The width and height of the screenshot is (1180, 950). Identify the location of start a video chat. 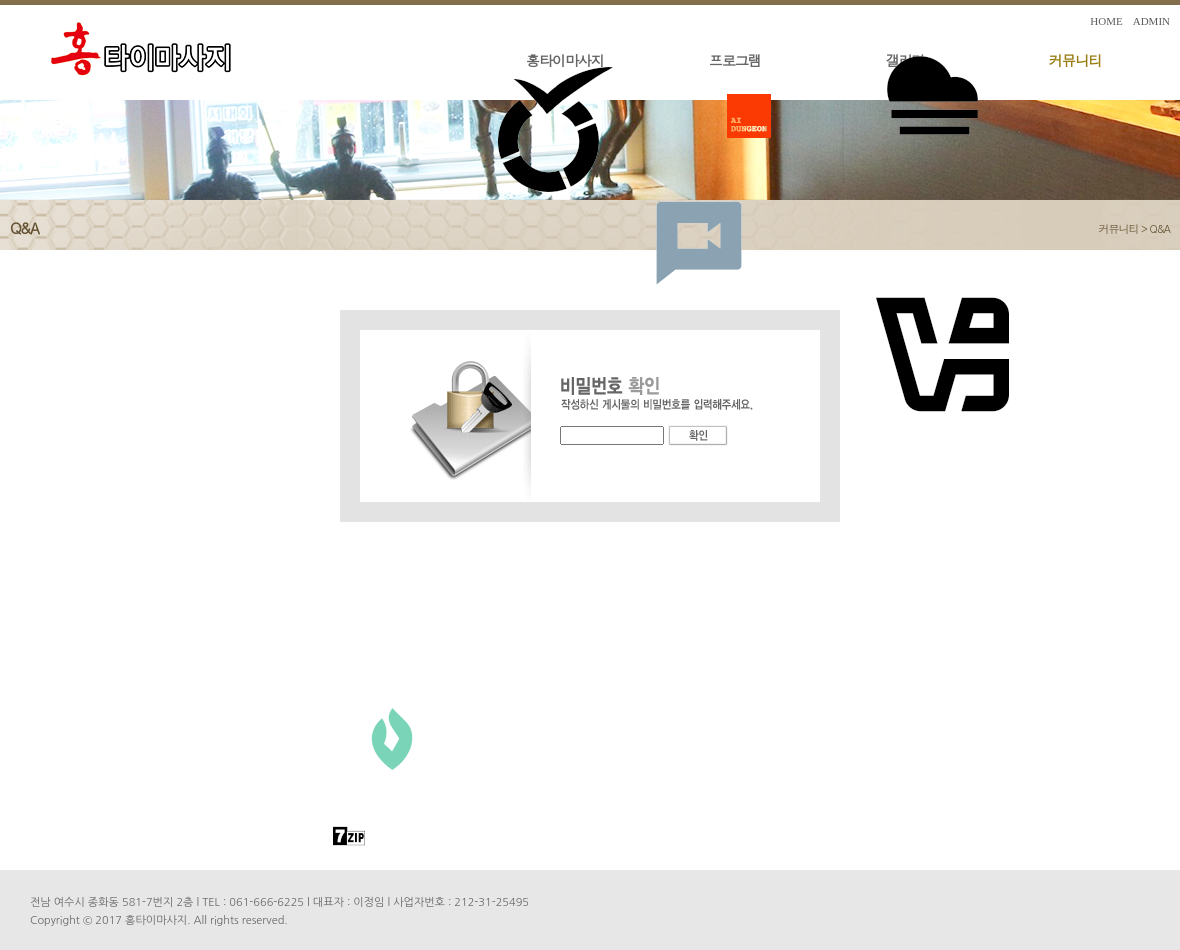
(699, 240).